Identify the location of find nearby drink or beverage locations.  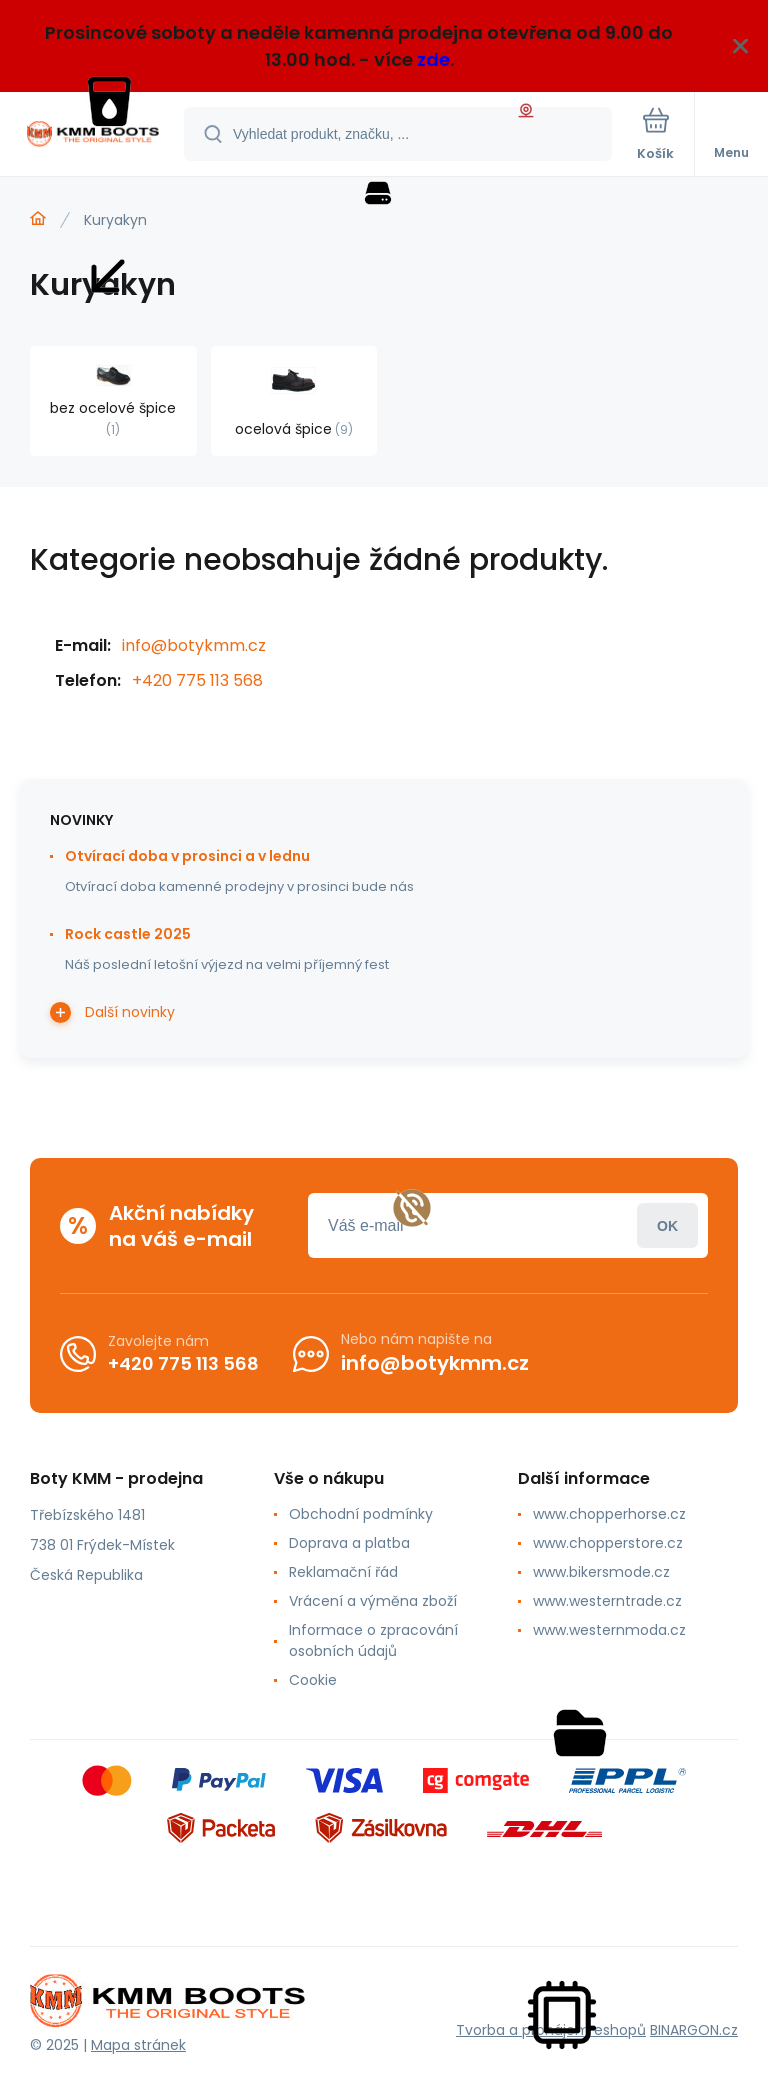
(109, 101).